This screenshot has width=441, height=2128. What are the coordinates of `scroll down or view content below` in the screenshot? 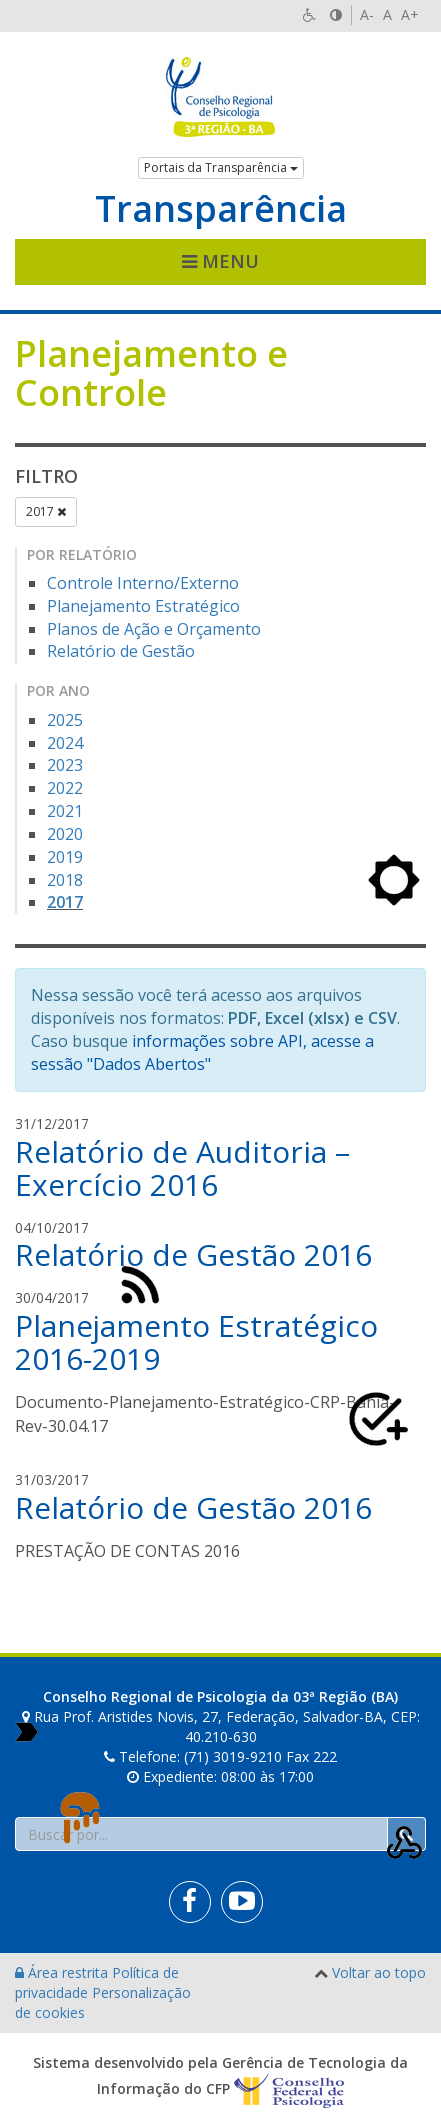 It's located at (80, 1818).